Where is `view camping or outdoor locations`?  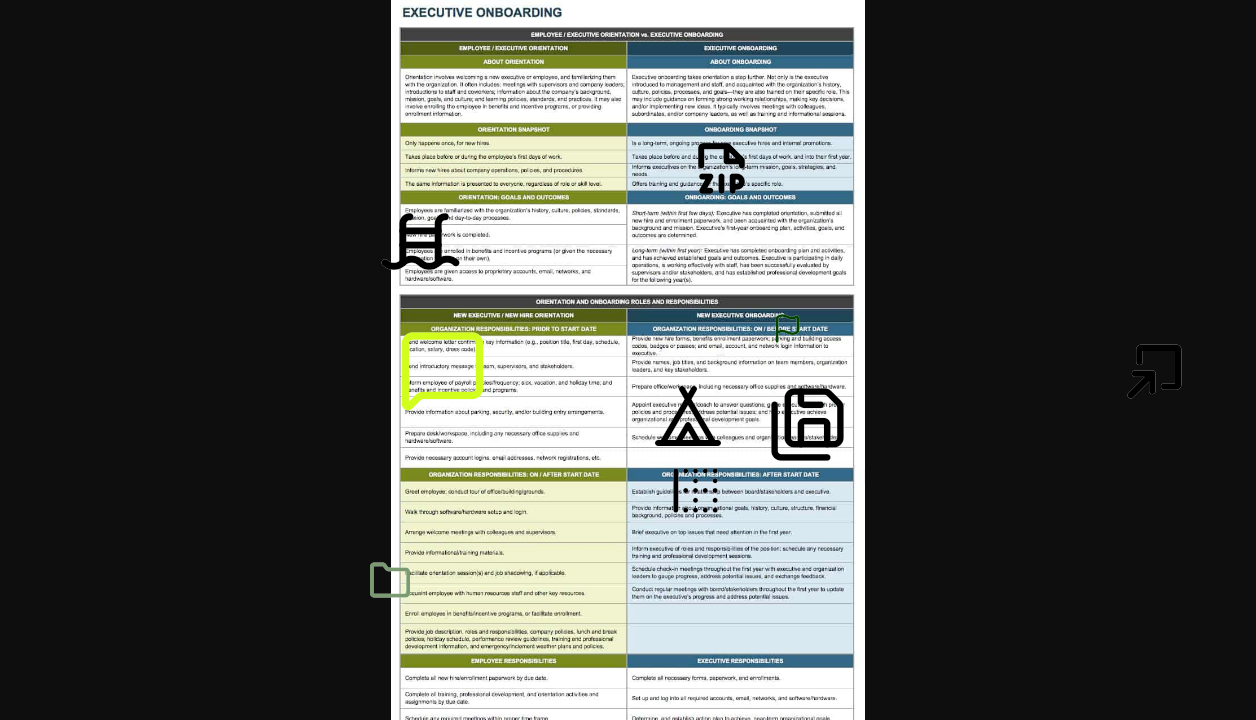 view camping or outdoor locations is located at coordinates (688, 416).